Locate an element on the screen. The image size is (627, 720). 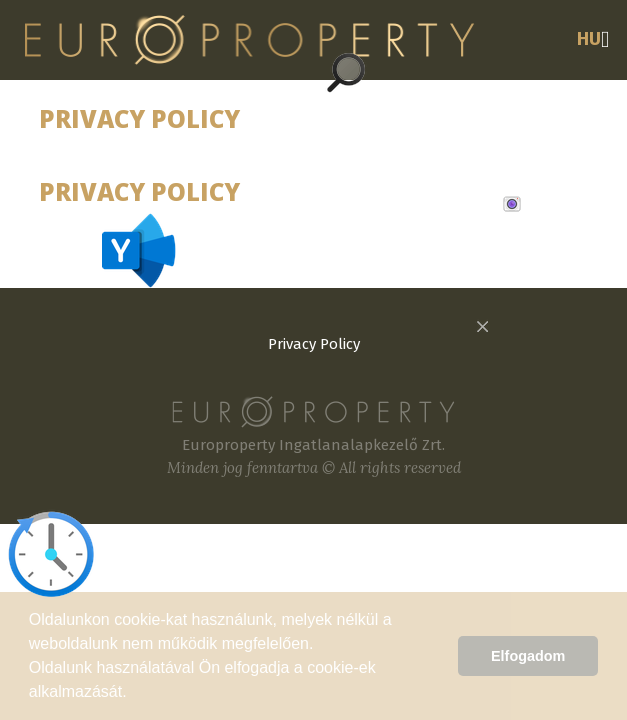
open the search app is located at coordinates (346, 72).